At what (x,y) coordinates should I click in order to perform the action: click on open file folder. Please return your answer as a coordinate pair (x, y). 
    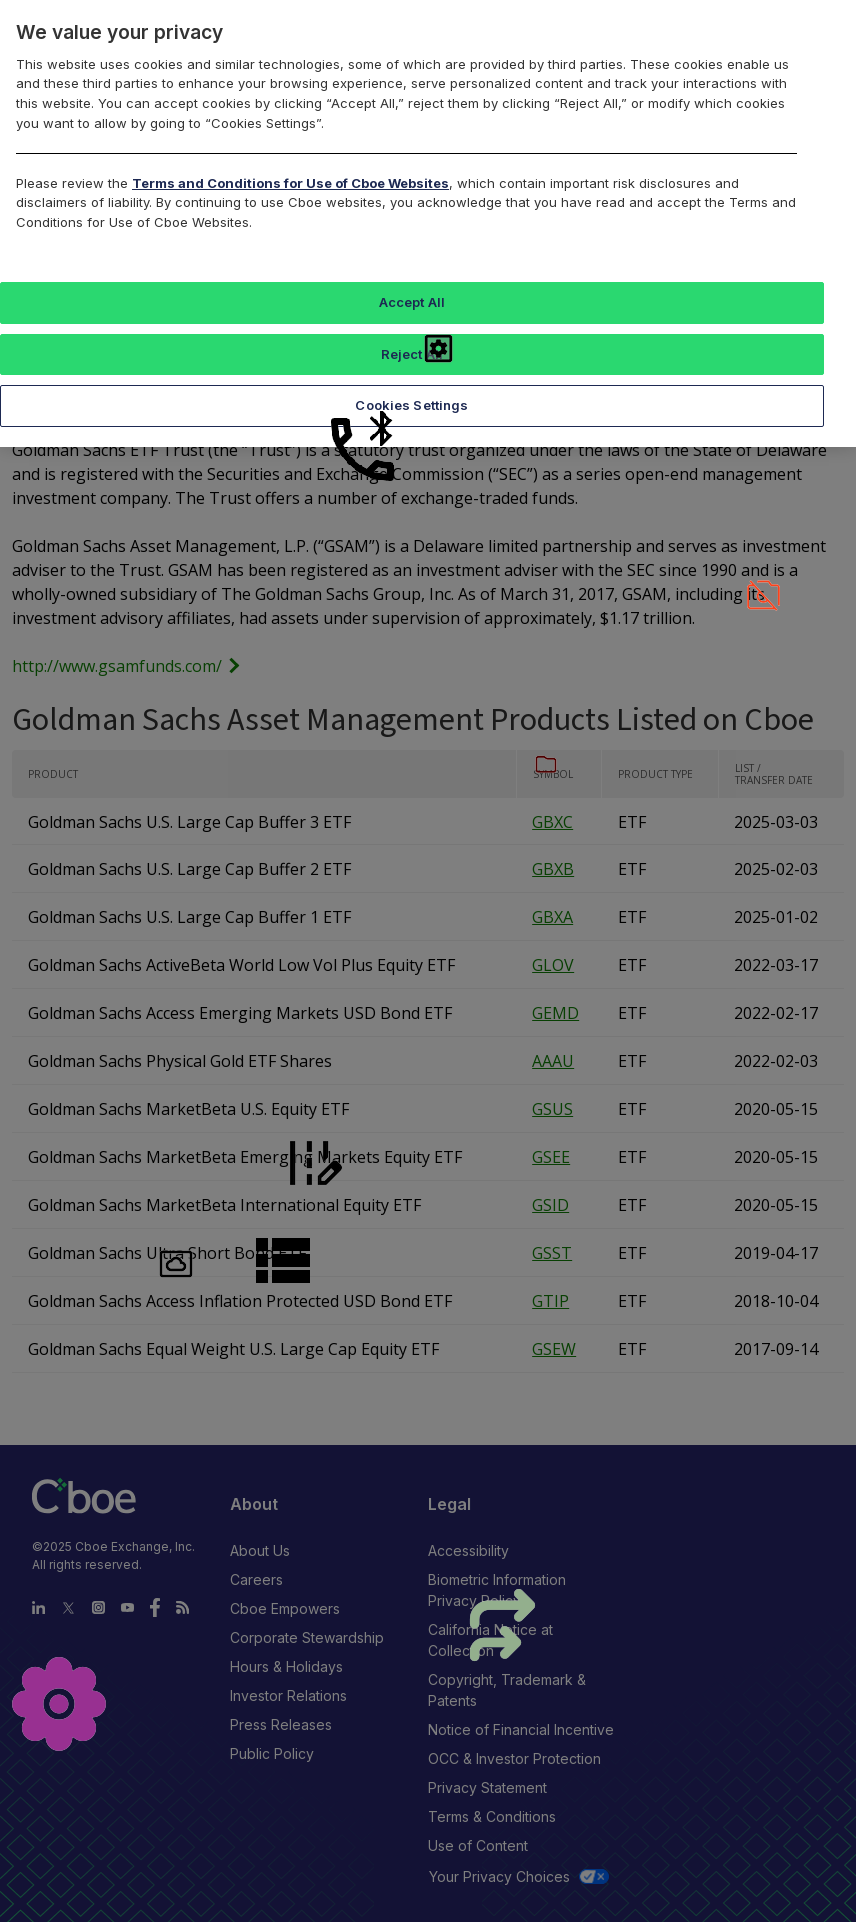
    Looking at the image, I should click on (546, 765).